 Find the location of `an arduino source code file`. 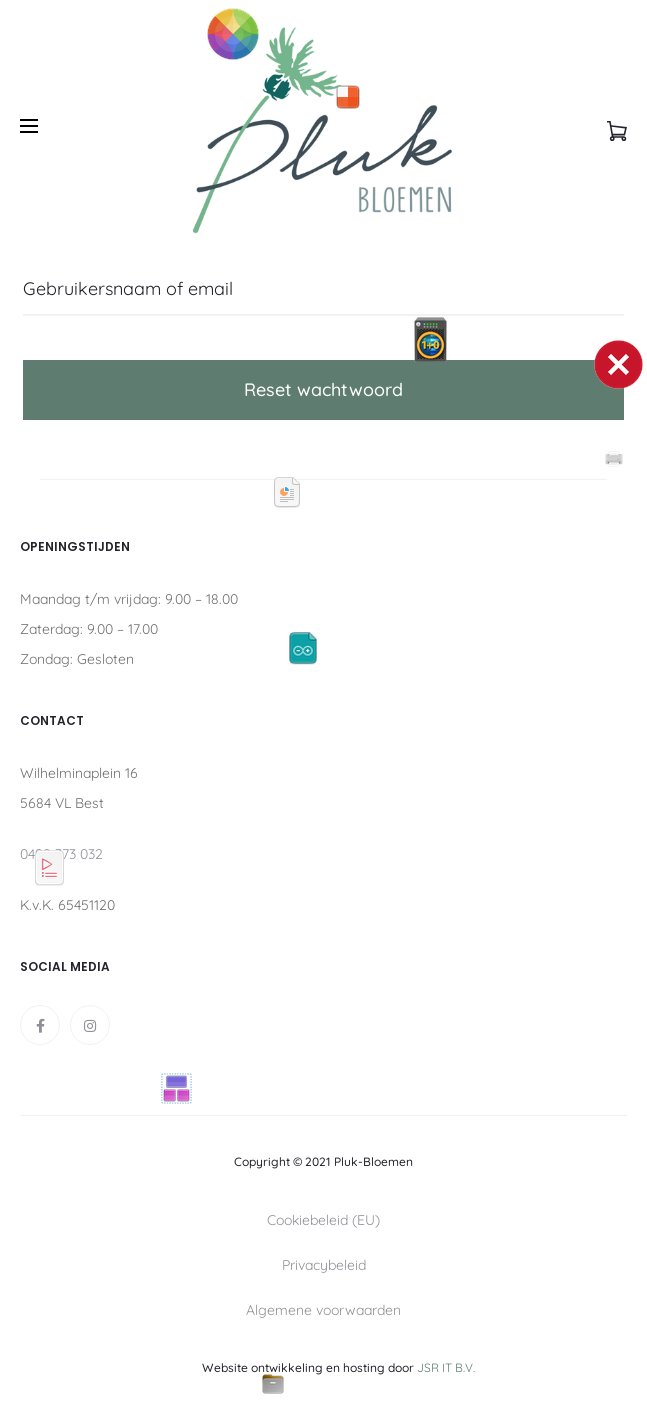

an arduino source code file is located at coordinates (303, 648).